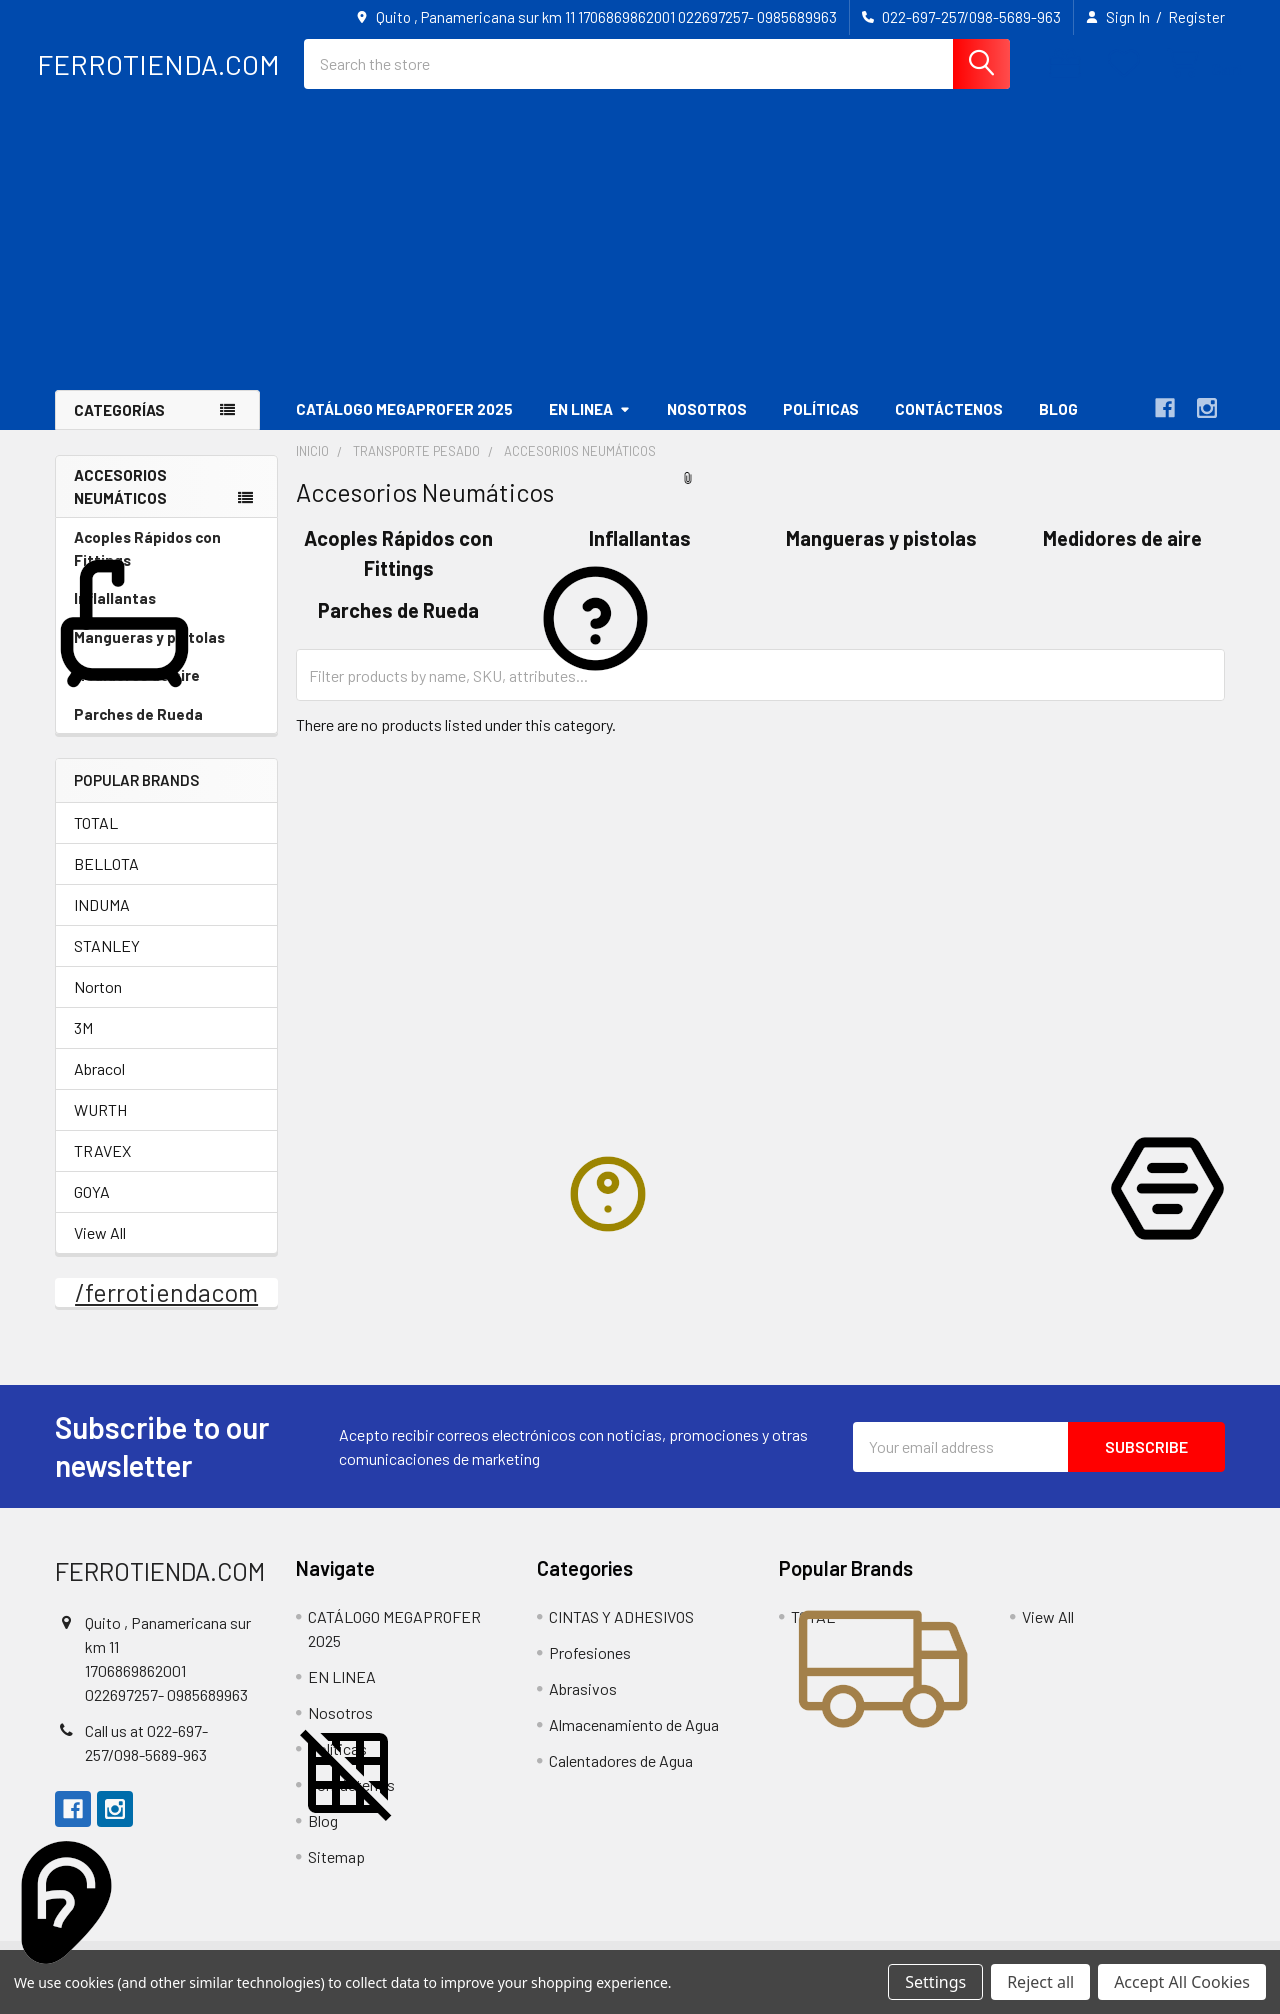 Image resolution: width=1280 pixels, height=2014 pixels. Describe the element at coordinates (66, 1902) in the screenshot. I see `accessibility settings for hearing options` at that location.